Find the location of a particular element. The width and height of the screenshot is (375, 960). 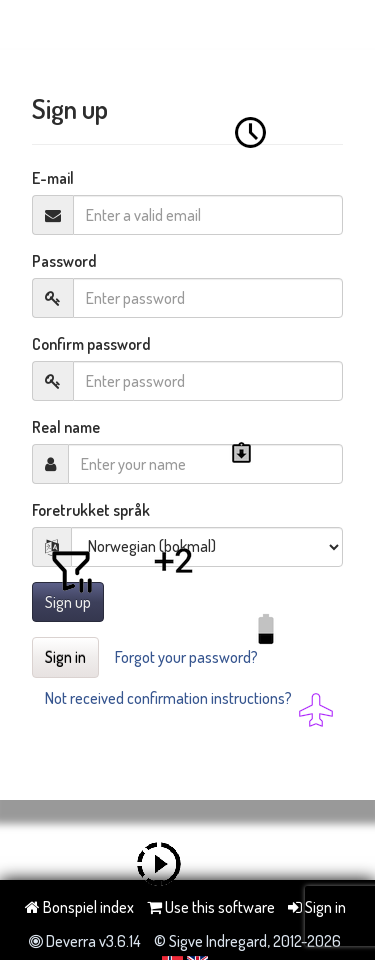

view current time is located at coordinates (250, 132).